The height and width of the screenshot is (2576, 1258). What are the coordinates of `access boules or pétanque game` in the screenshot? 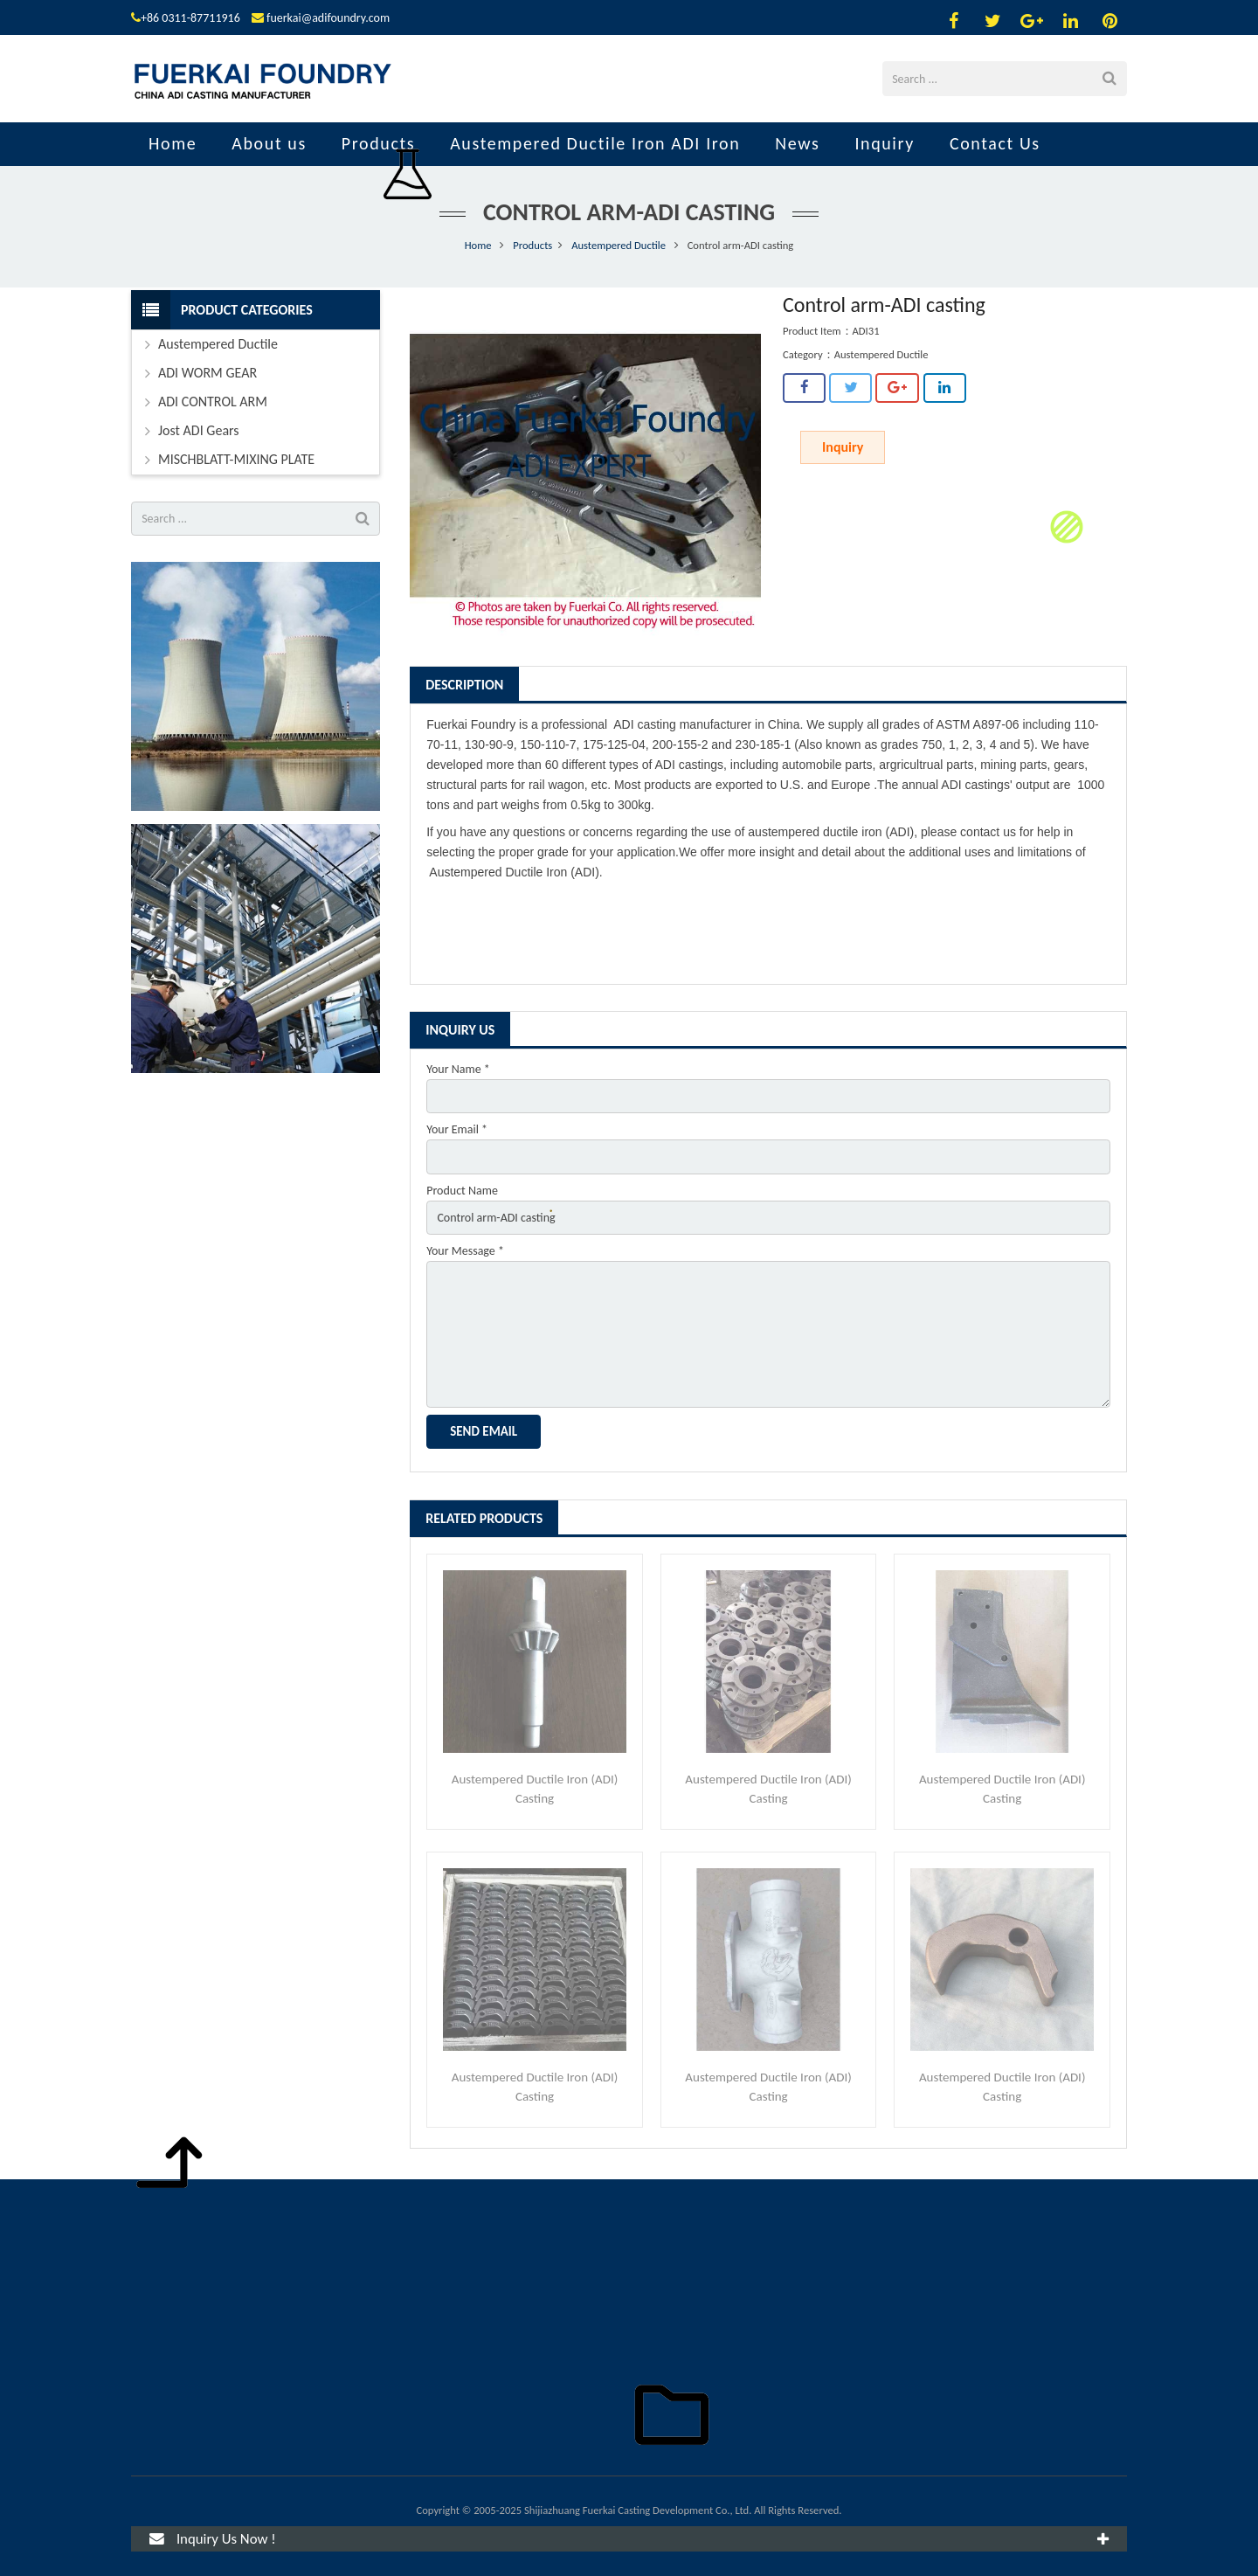 It's located at (1067, 527).